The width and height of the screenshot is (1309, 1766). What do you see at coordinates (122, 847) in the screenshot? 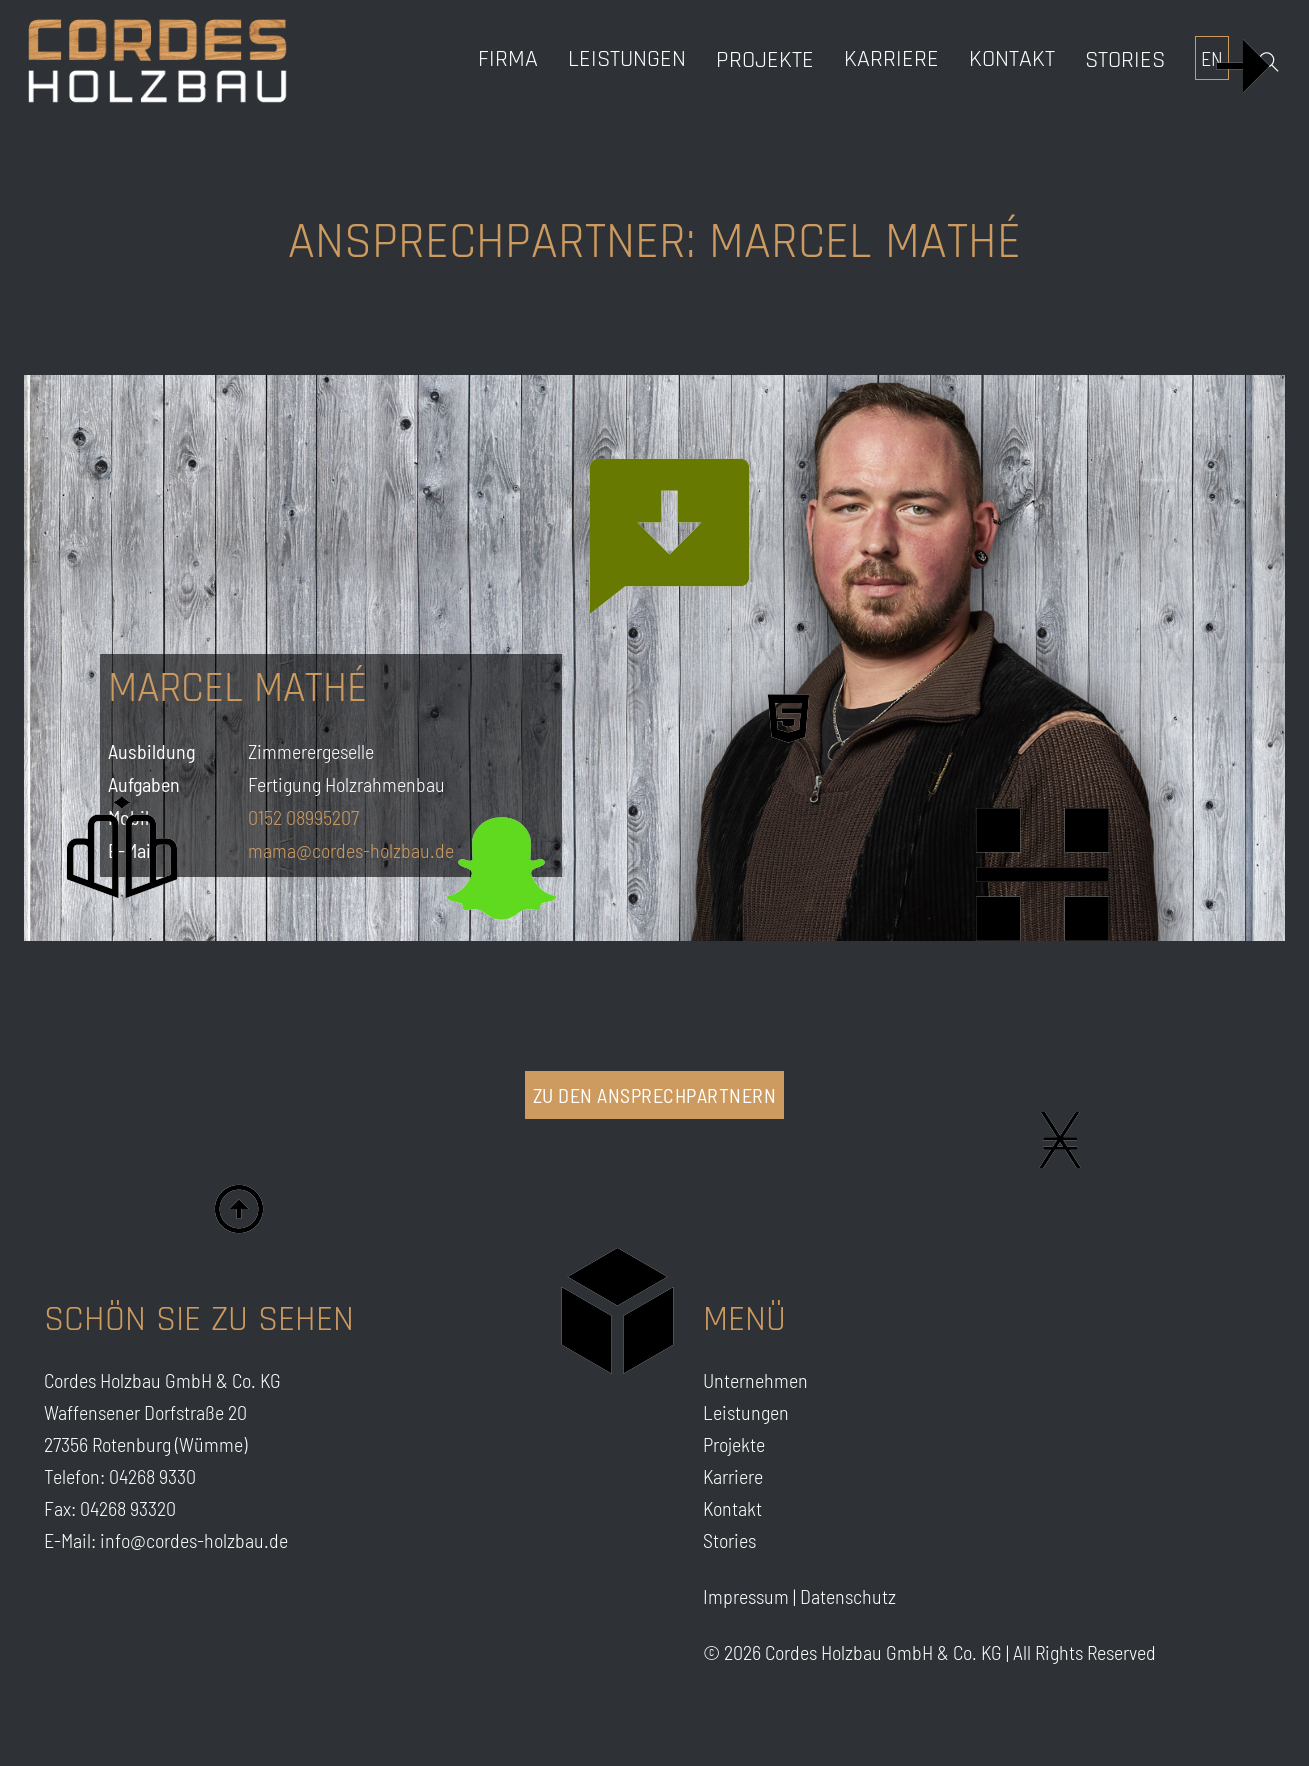
I see `backbone.js framework logo` at bounding box center [122, 847].